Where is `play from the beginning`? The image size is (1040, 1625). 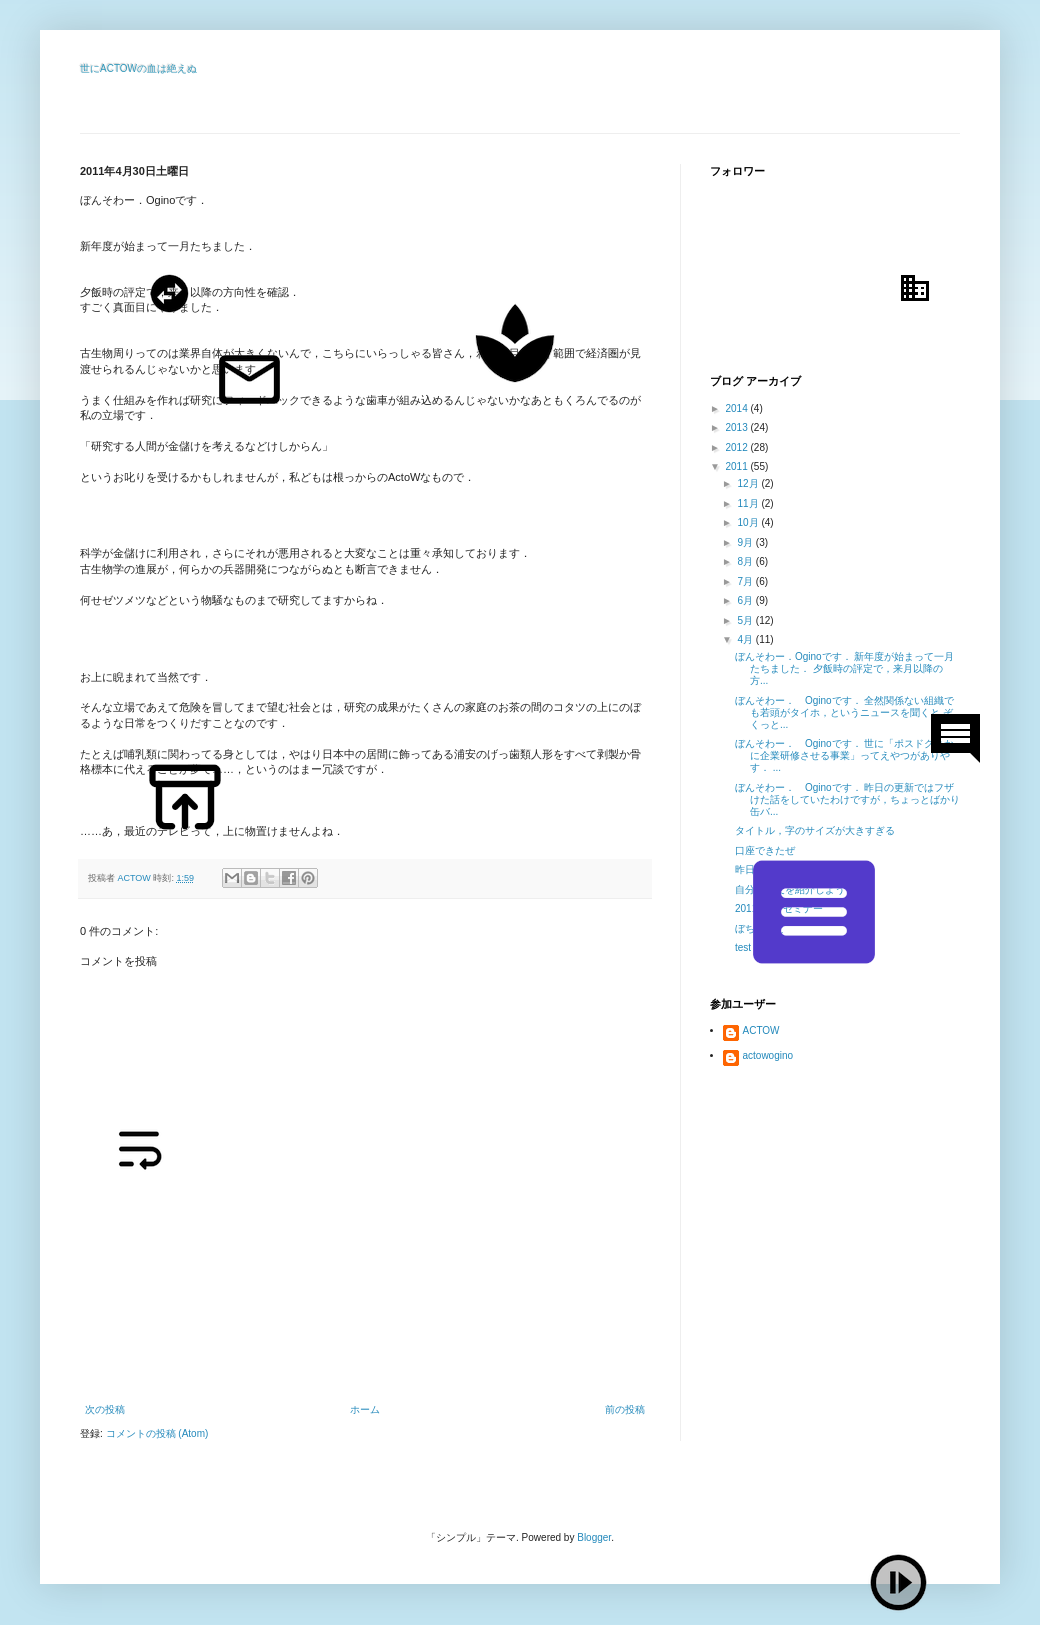
play from the beginning is located at coordinates (898, 1582).